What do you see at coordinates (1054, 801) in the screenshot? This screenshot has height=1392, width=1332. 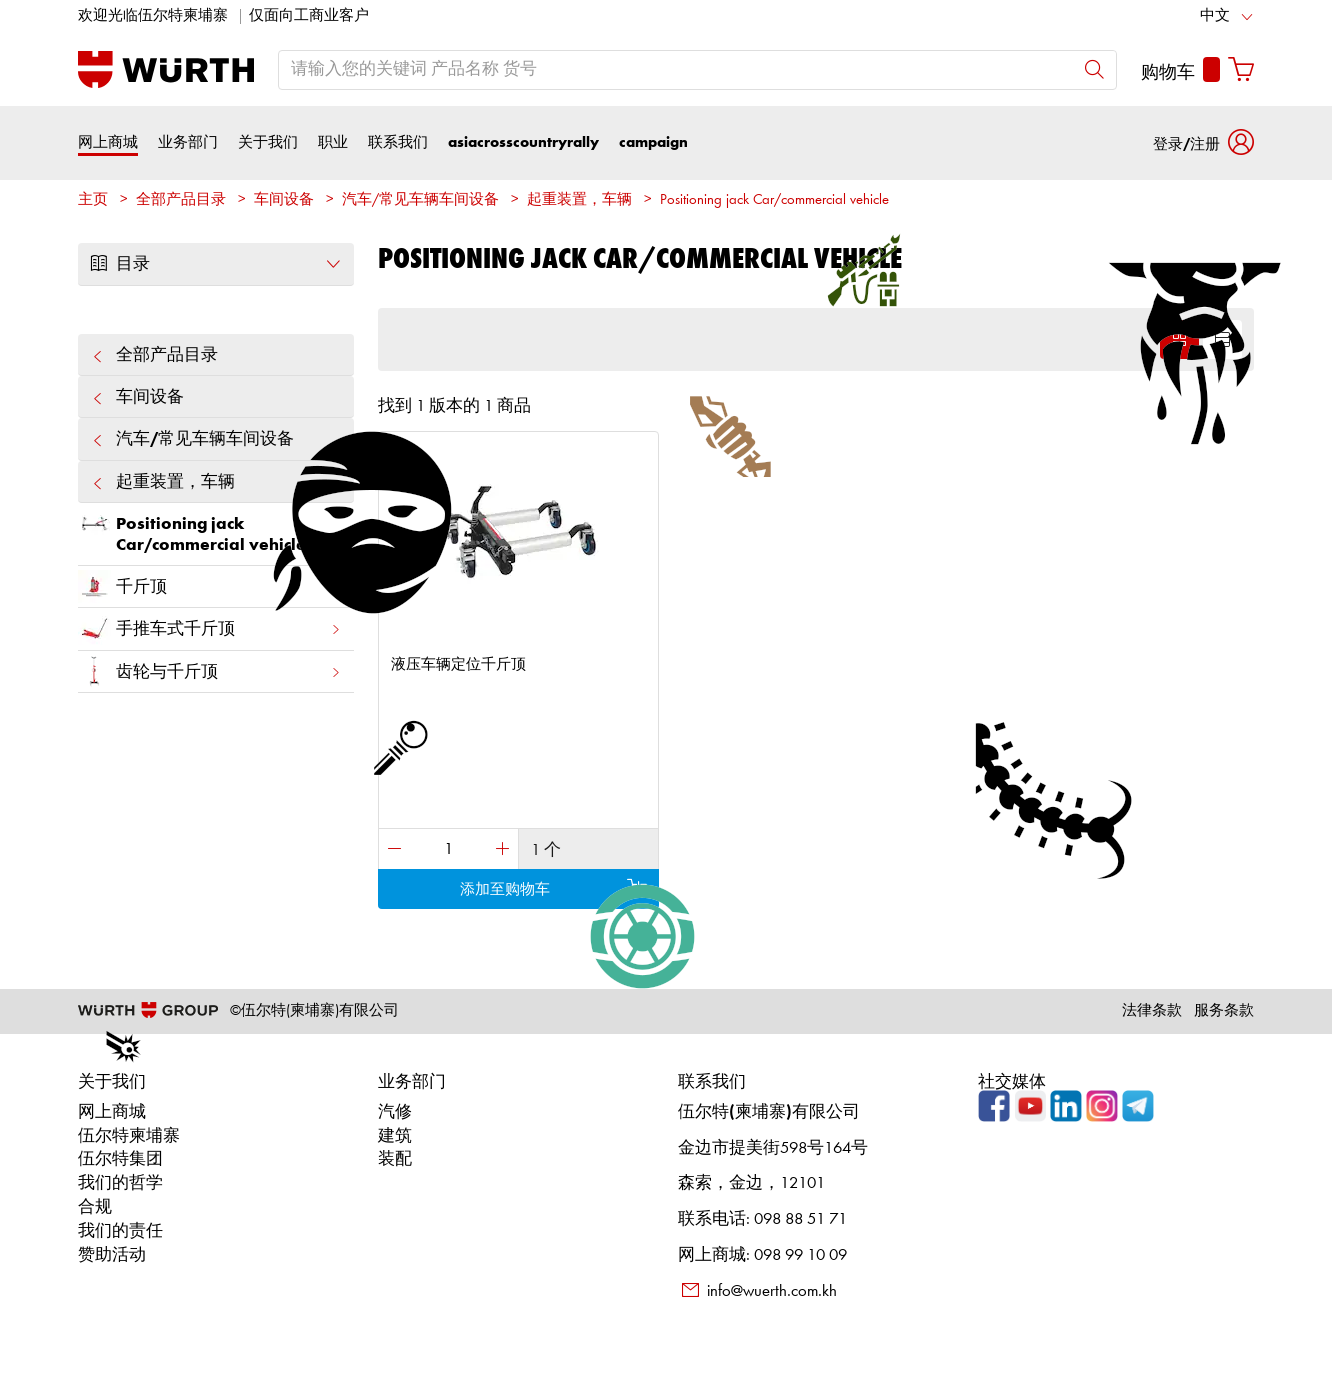 I see `indicates bug or pest-related content in a game` at bounding box center [1054, 801].